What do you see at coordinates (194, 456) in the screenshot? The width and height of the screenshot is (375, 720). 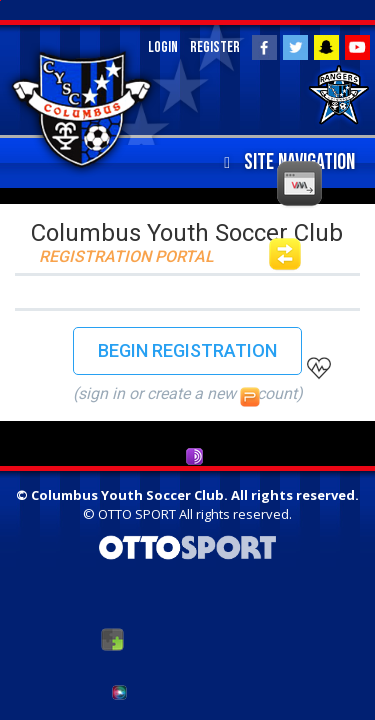 I see `launch tor browser for private browsing` at bounding box center [194, 456].